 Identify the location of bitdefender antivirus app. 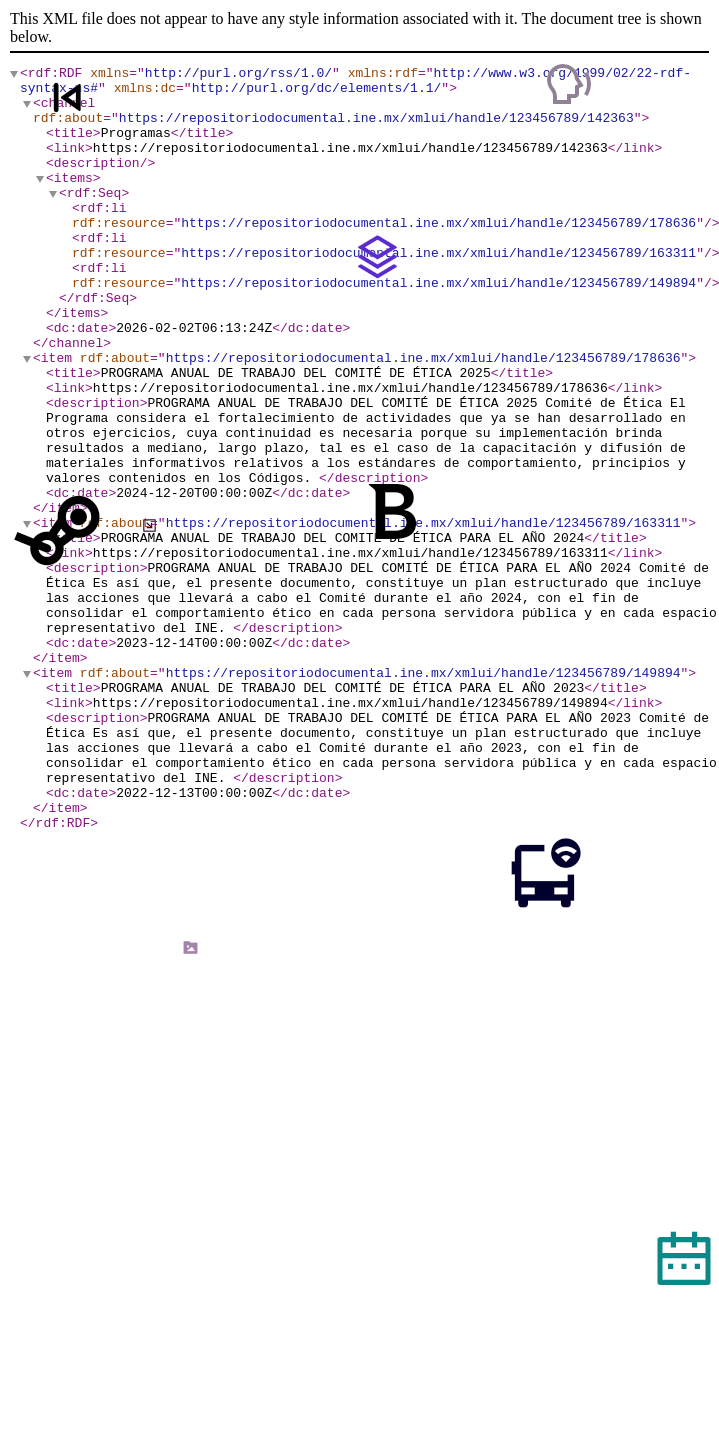
(392, 511).